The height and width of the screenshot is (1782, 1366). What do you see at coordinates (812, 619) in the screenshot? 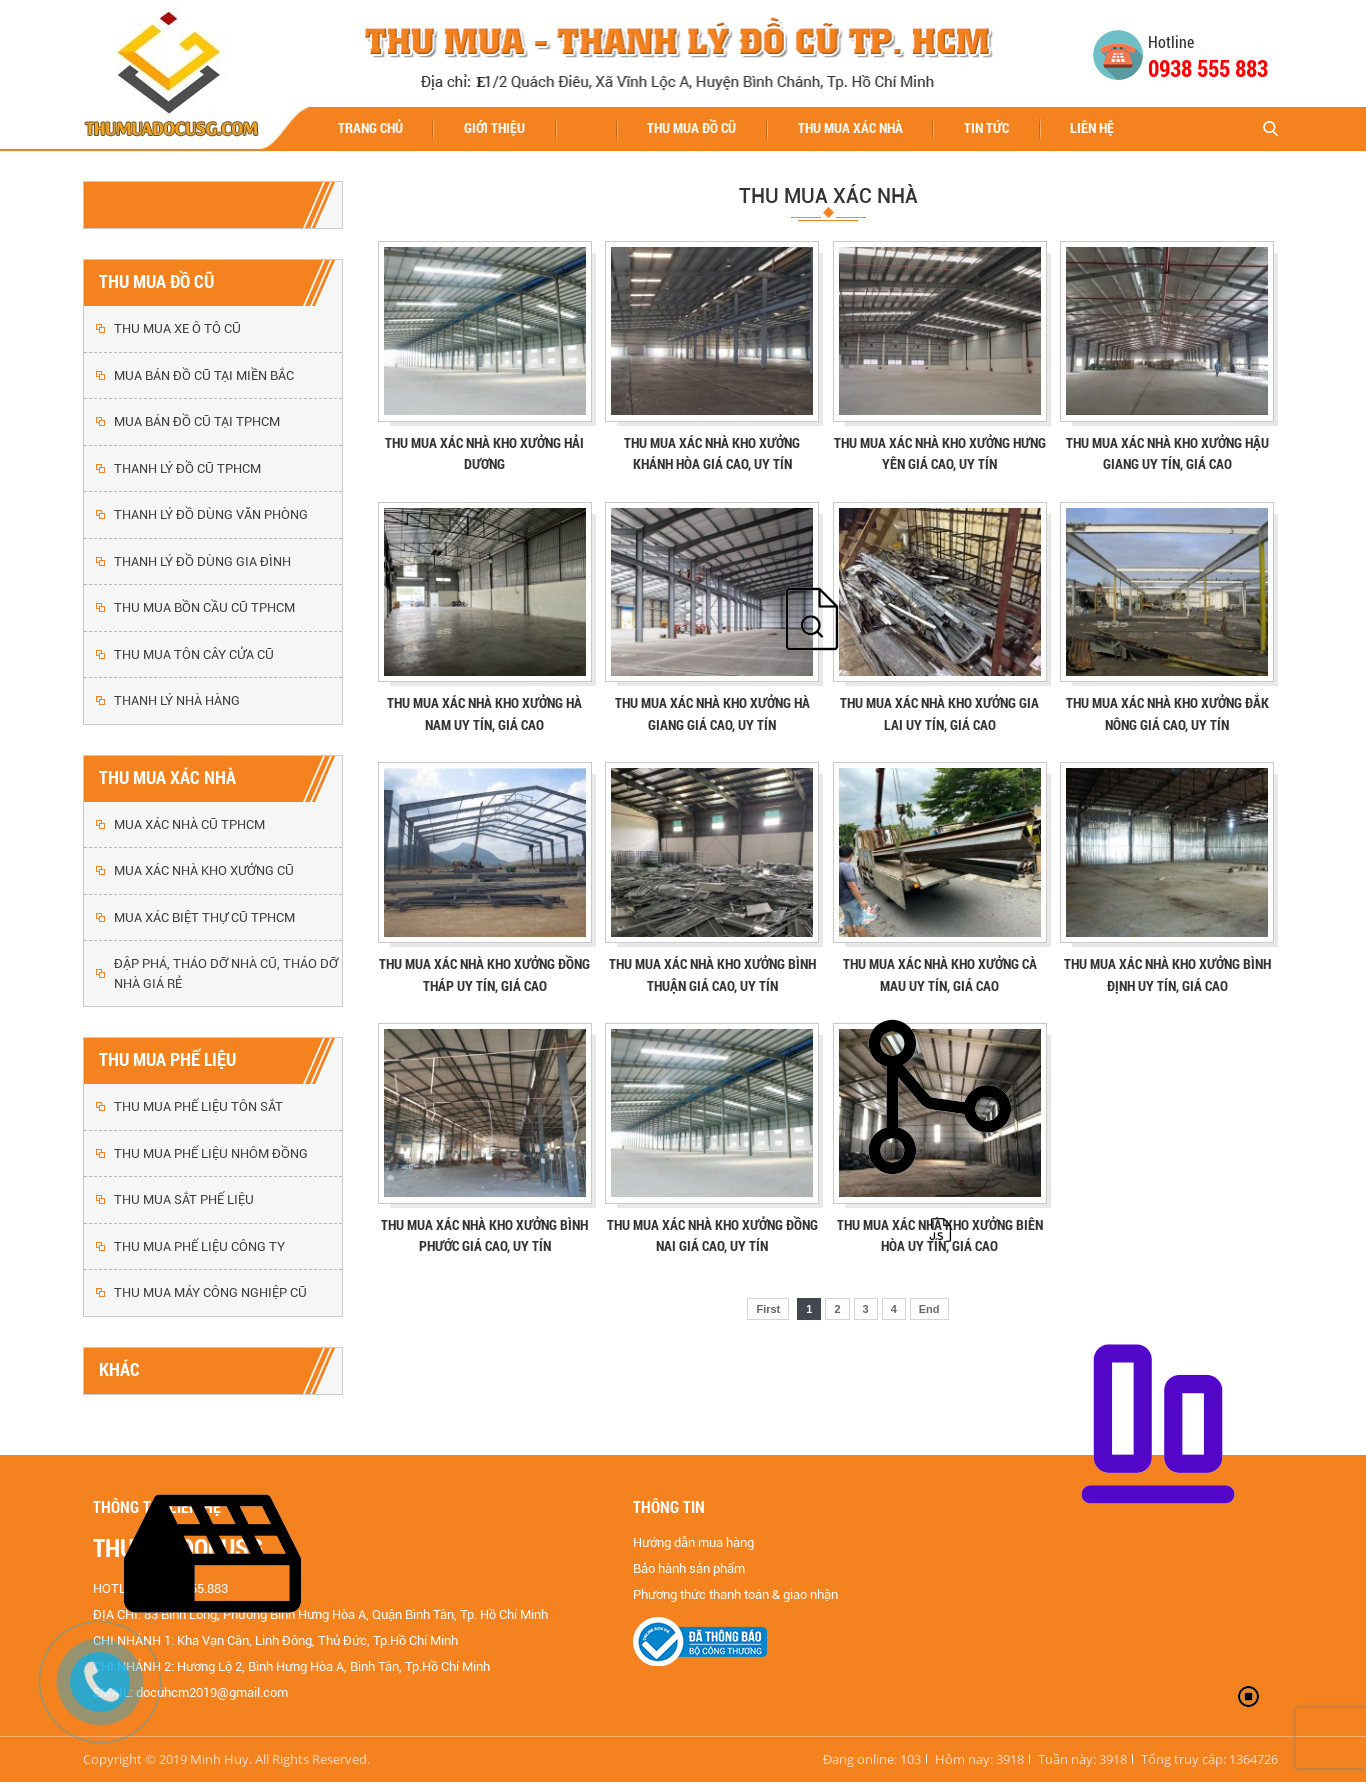
I see `search within a document` at bounding box center [812, 619].